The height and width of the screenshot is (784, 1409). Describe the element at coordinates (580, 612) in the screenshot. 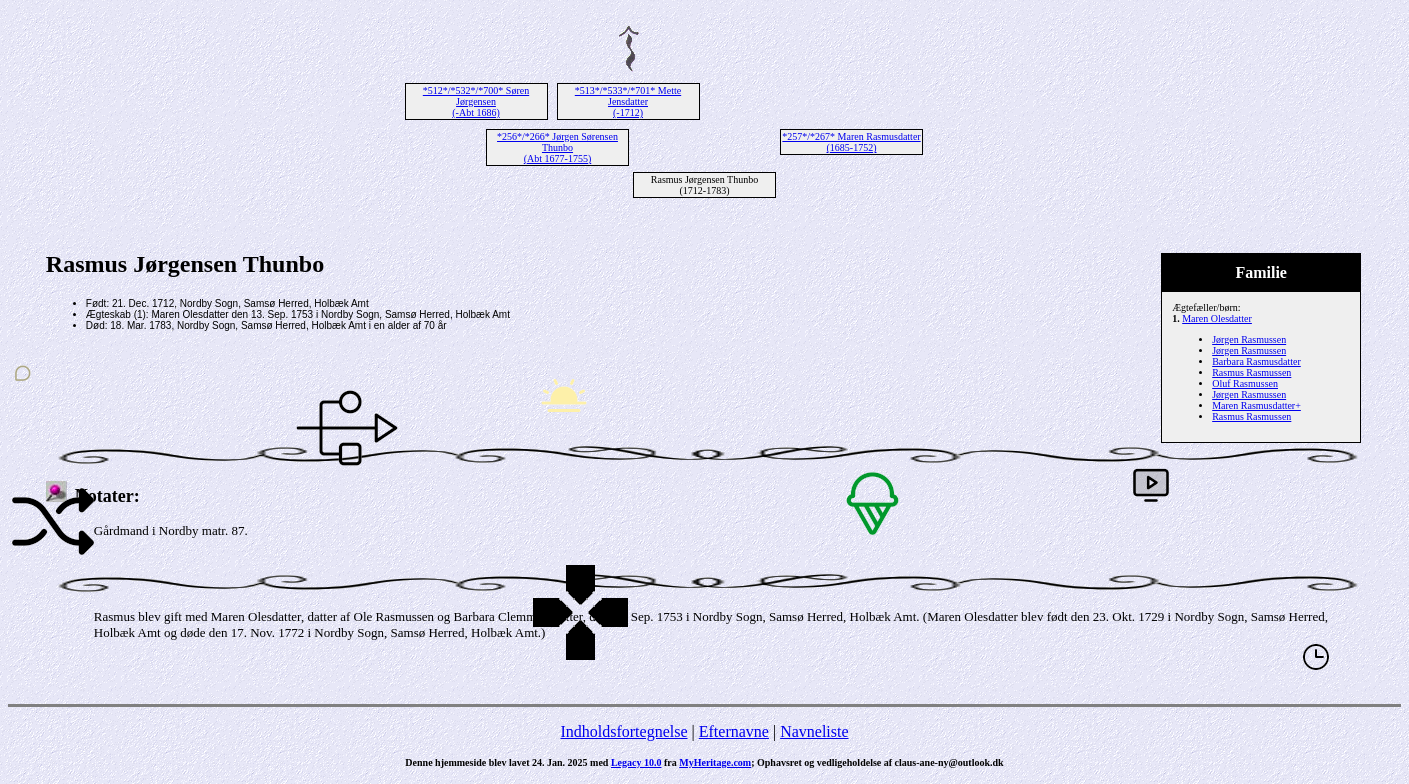

I see `access games or gaming section` at that location.